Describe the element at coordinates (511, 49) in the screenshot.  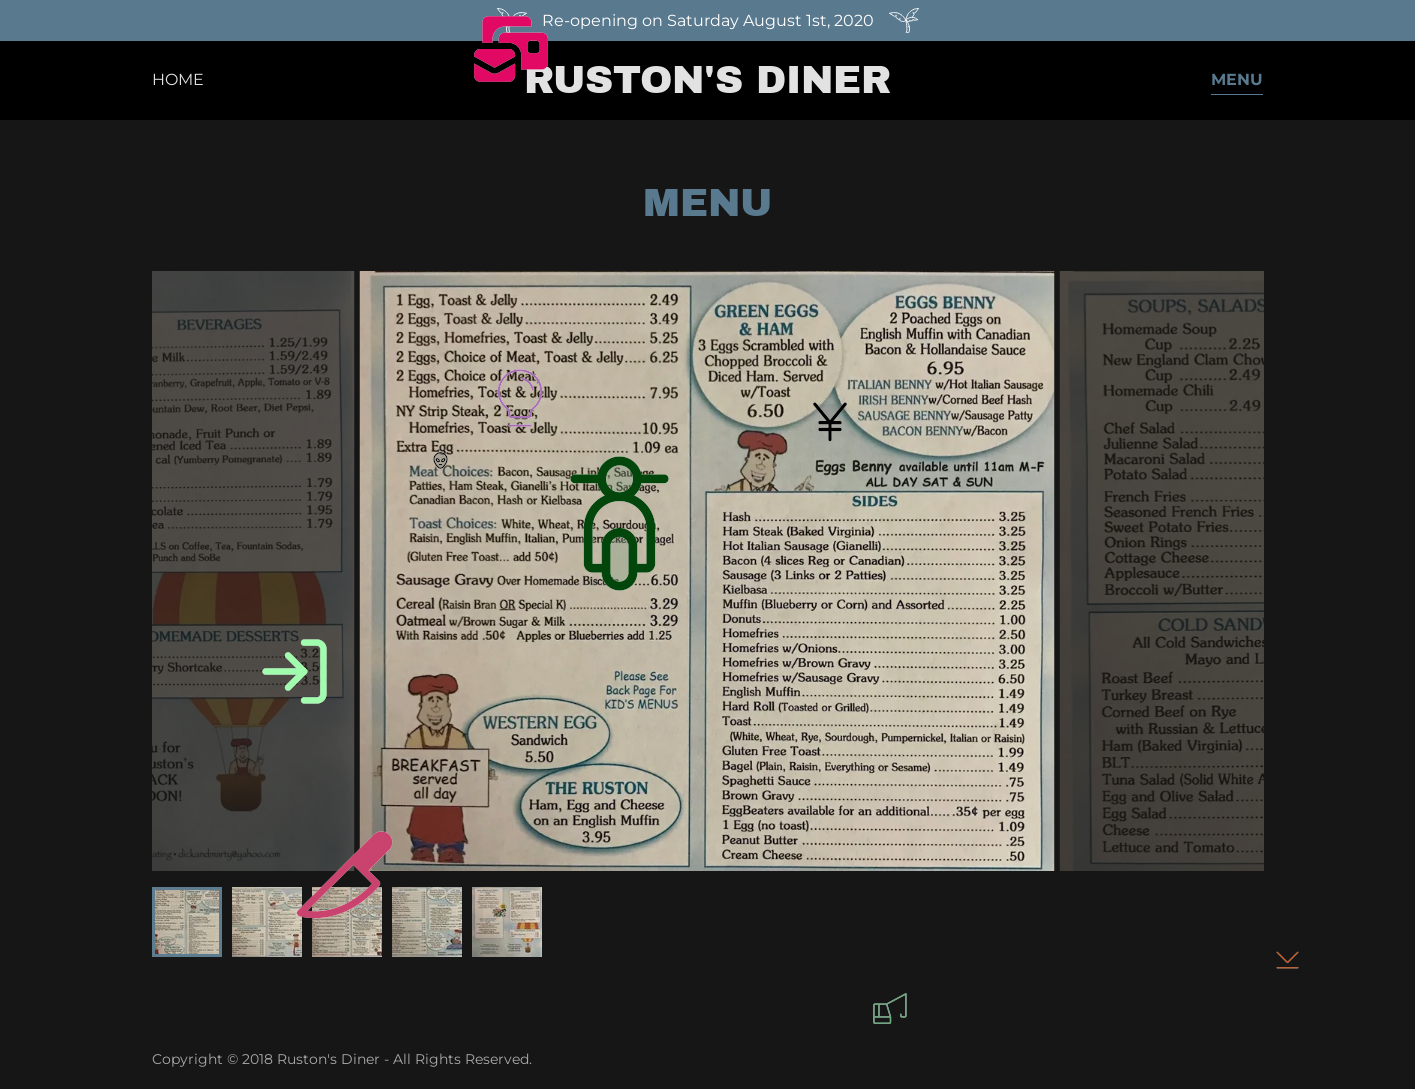
I see `access bulk mail or mass email tools` at that location.